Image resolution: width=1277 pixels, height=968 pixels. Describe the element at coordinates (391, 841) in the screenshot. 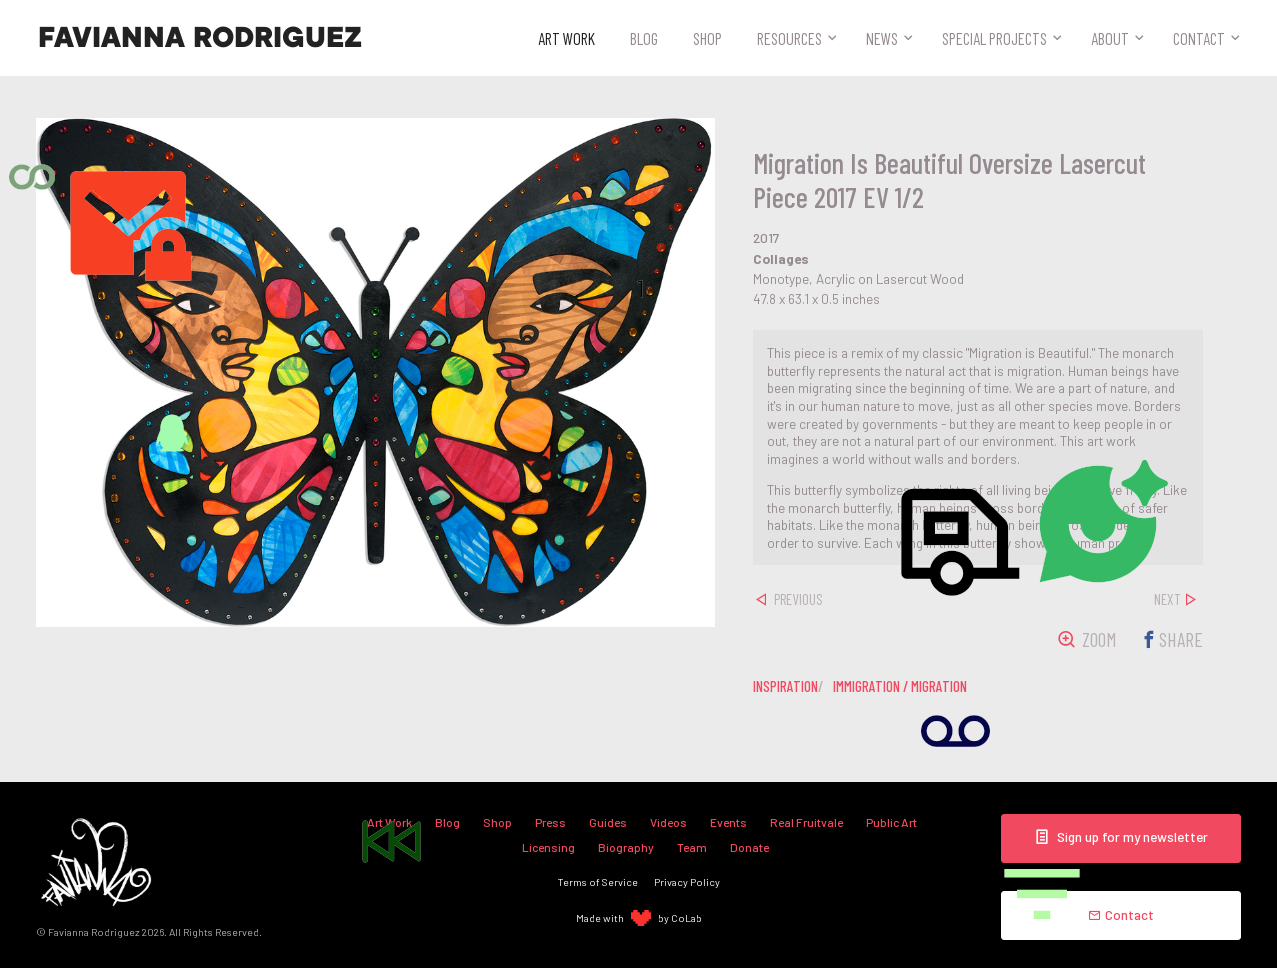

I see `skip to the beginning of the track` at that location.